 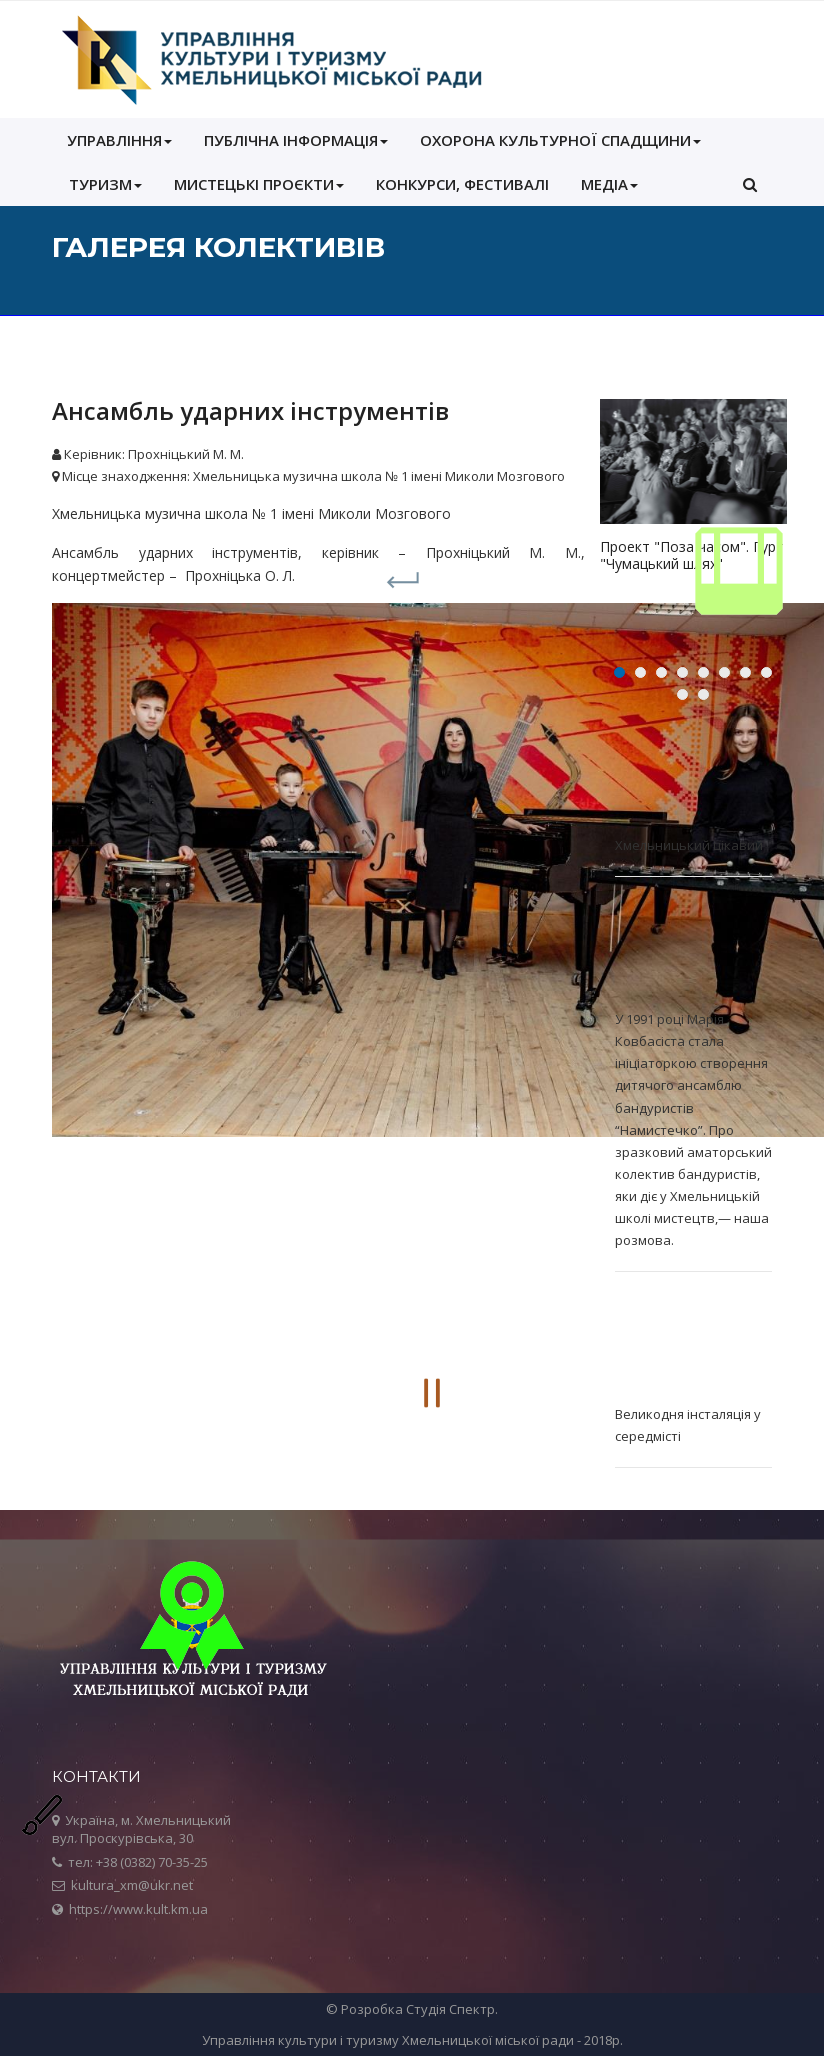 I want to click on pause media playback, so click(x=432, y=1393).